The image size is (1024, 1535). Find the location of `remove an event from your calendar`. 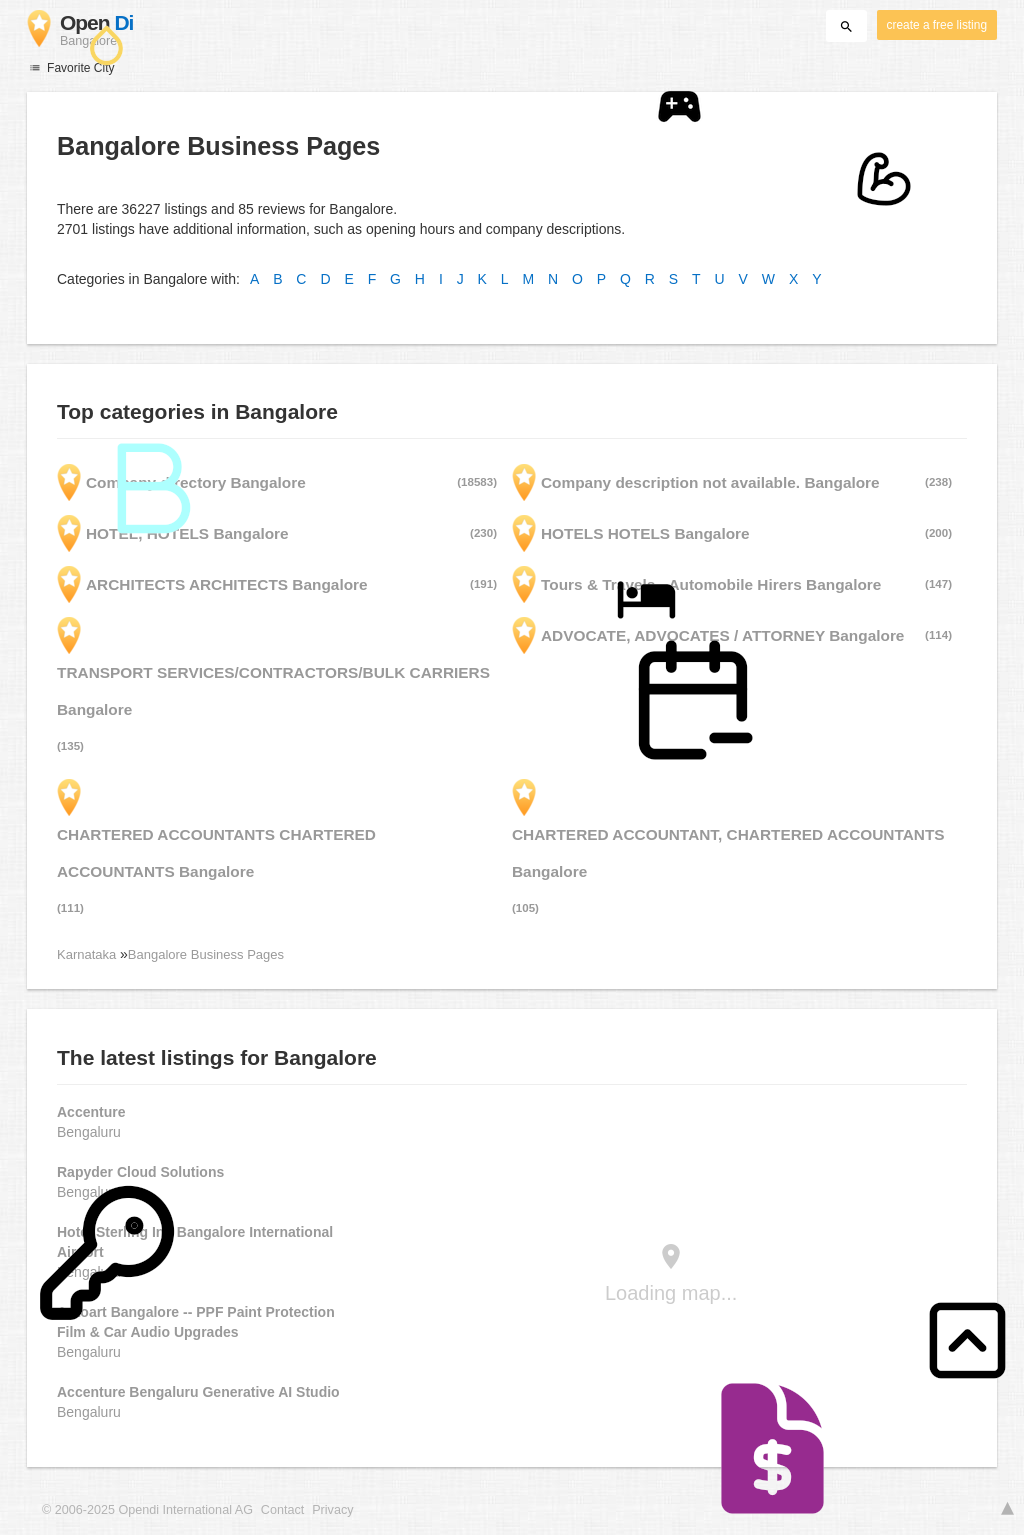

remove an event from your calendar is located at coordinates (693, 700).